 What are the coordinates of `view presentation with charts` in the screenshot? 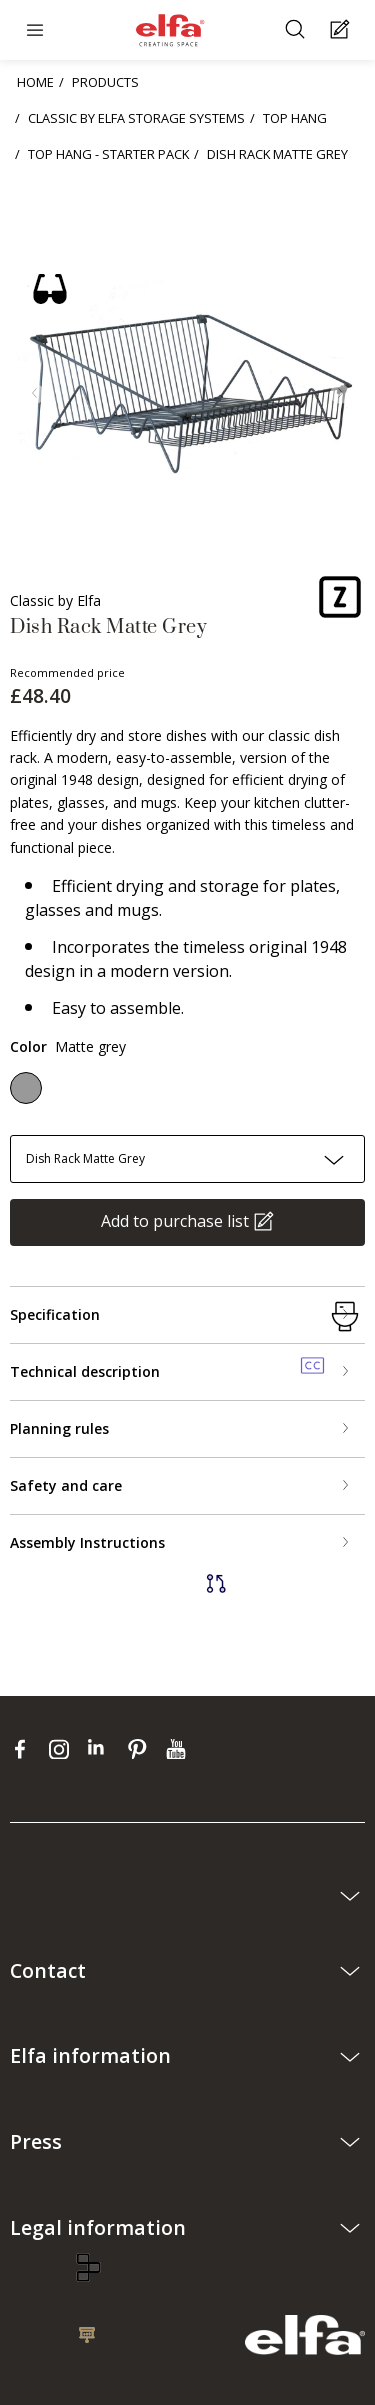 It's located at (87, 2334).